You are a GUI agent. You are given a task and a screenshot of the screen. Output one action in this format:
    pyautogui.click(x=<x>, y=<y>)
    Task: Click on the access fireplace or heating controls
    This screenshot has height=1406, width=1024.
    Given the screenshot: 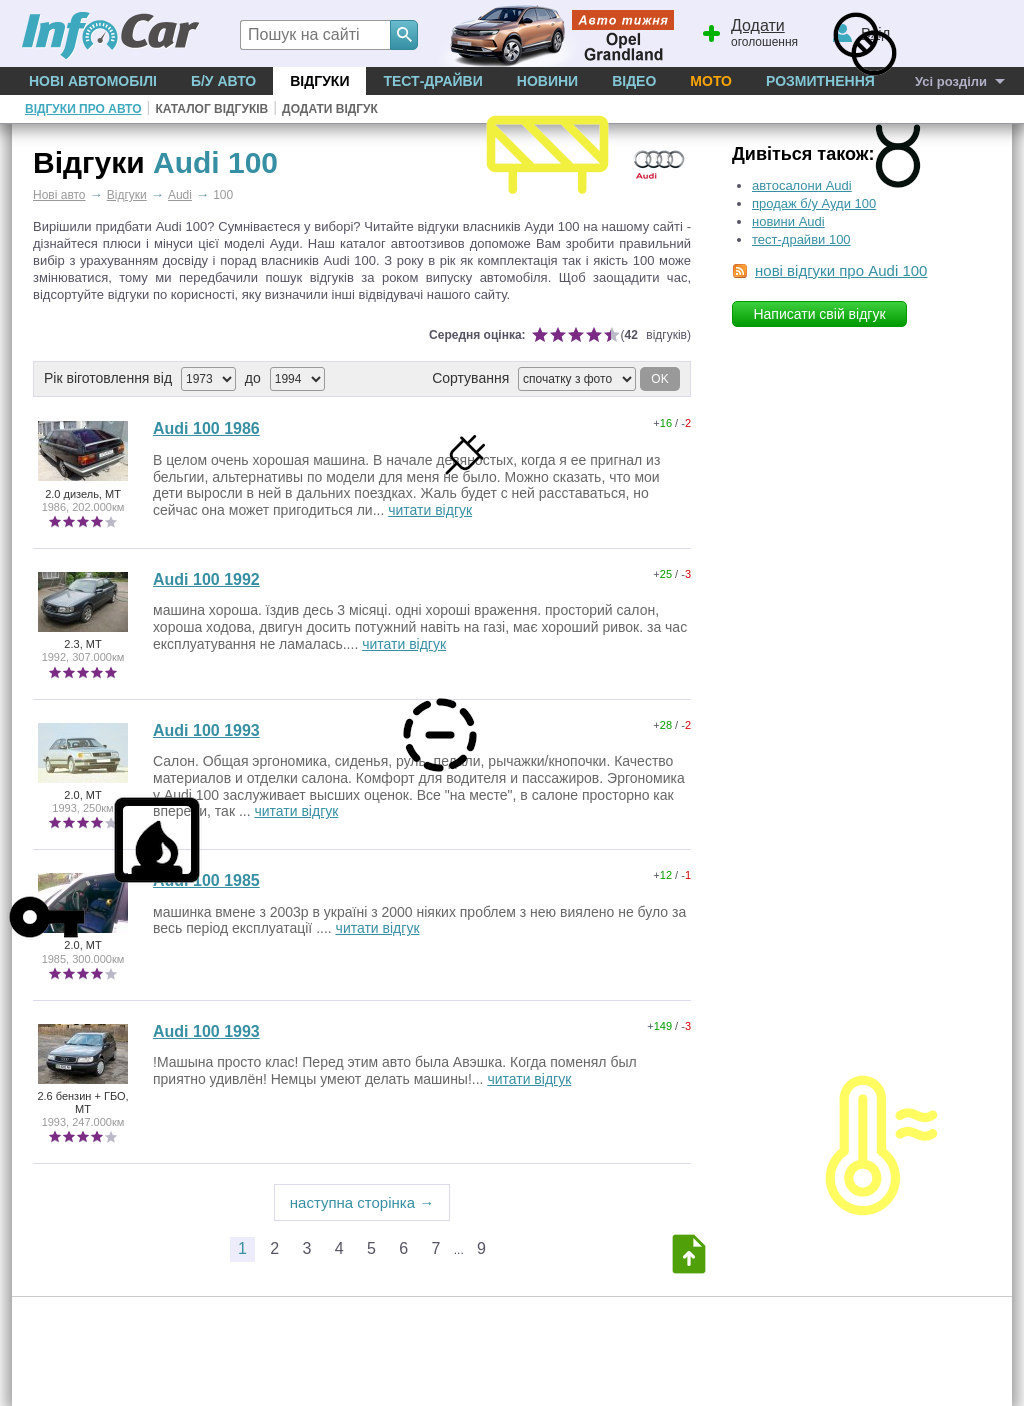 What is the action you would take?
    pyautogui.click(x=157, y=840)
    